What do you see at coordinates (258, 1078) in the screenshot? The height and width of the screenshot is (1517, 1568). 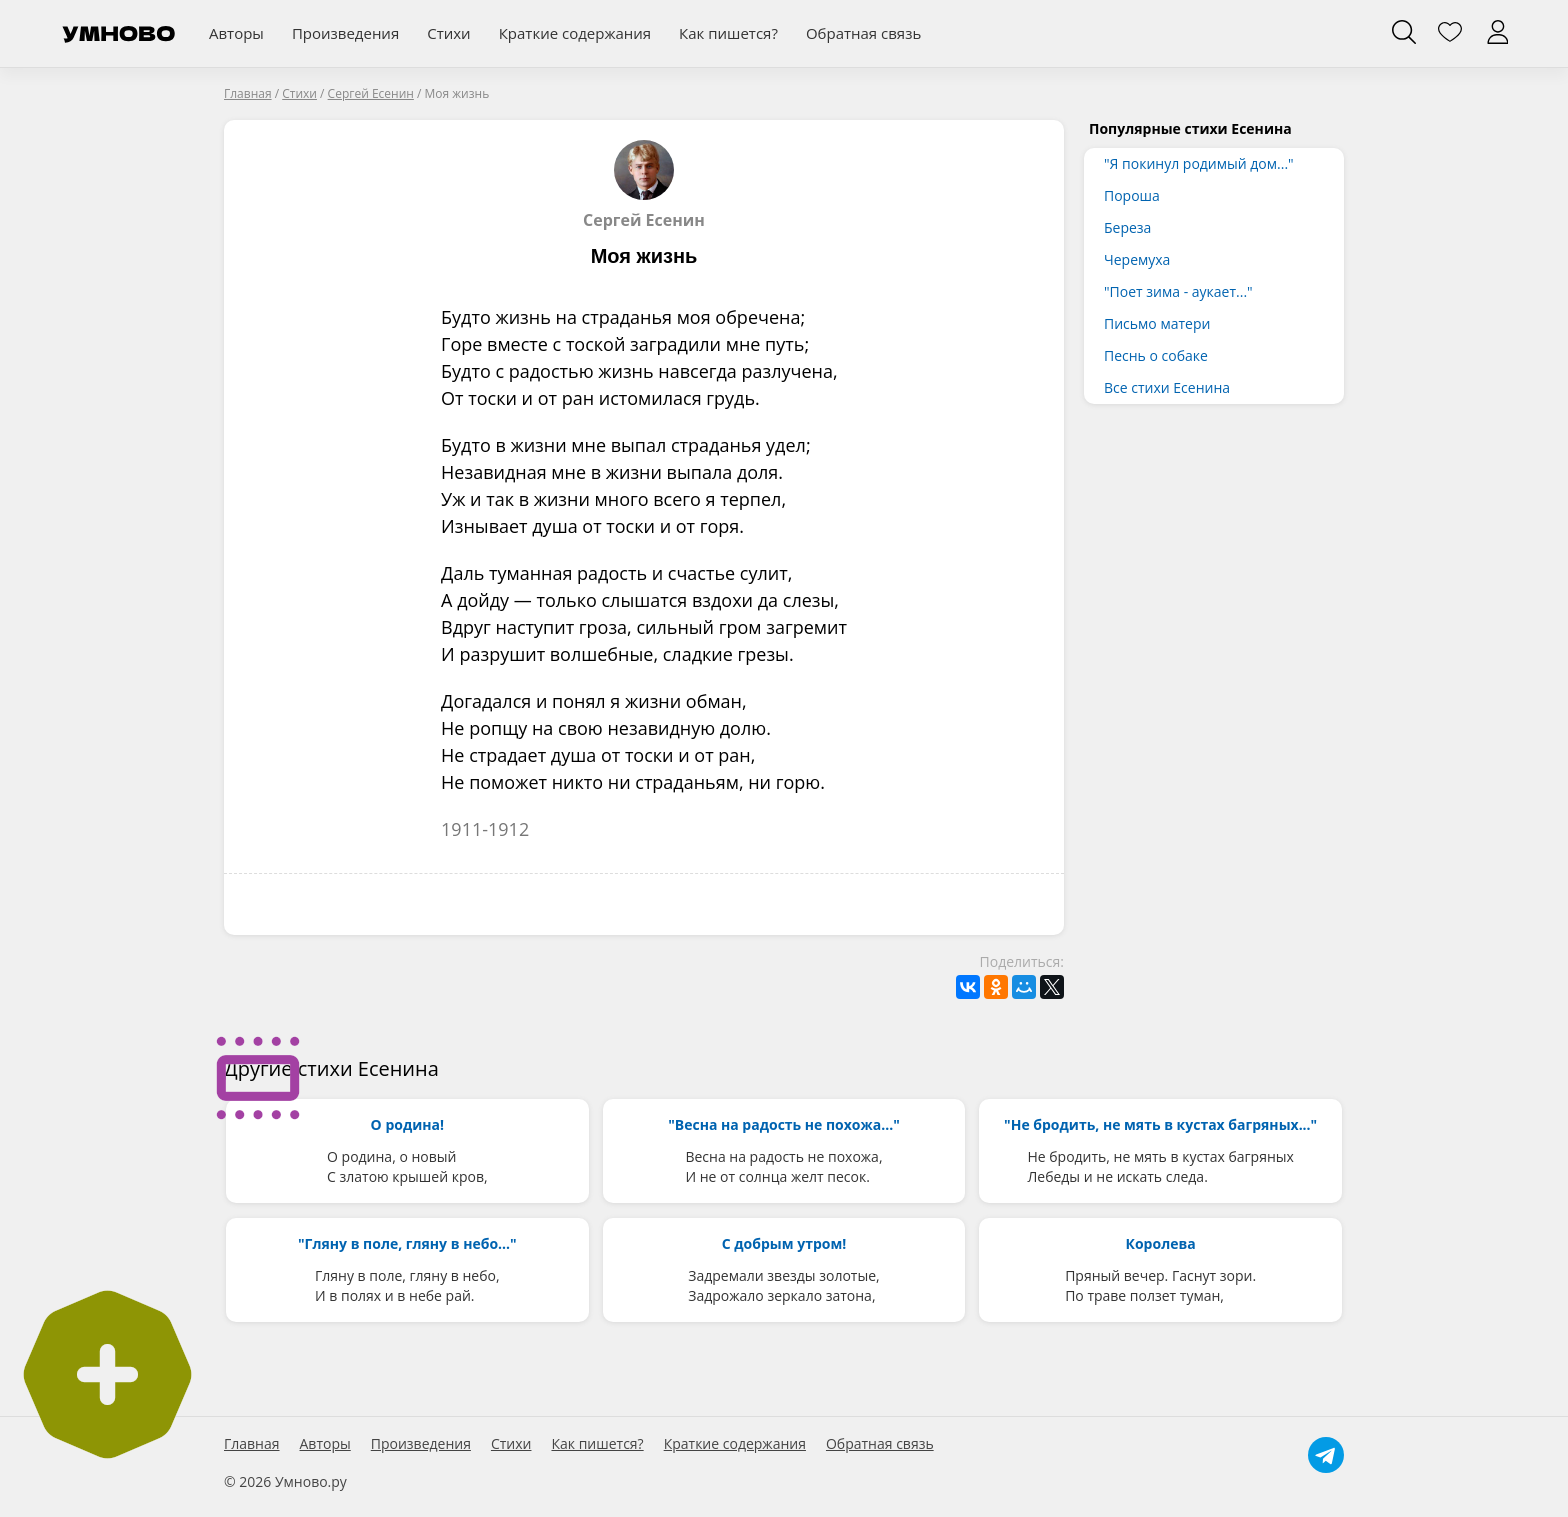 I see `insert a content section or block` at bounding box center [258, 1078].